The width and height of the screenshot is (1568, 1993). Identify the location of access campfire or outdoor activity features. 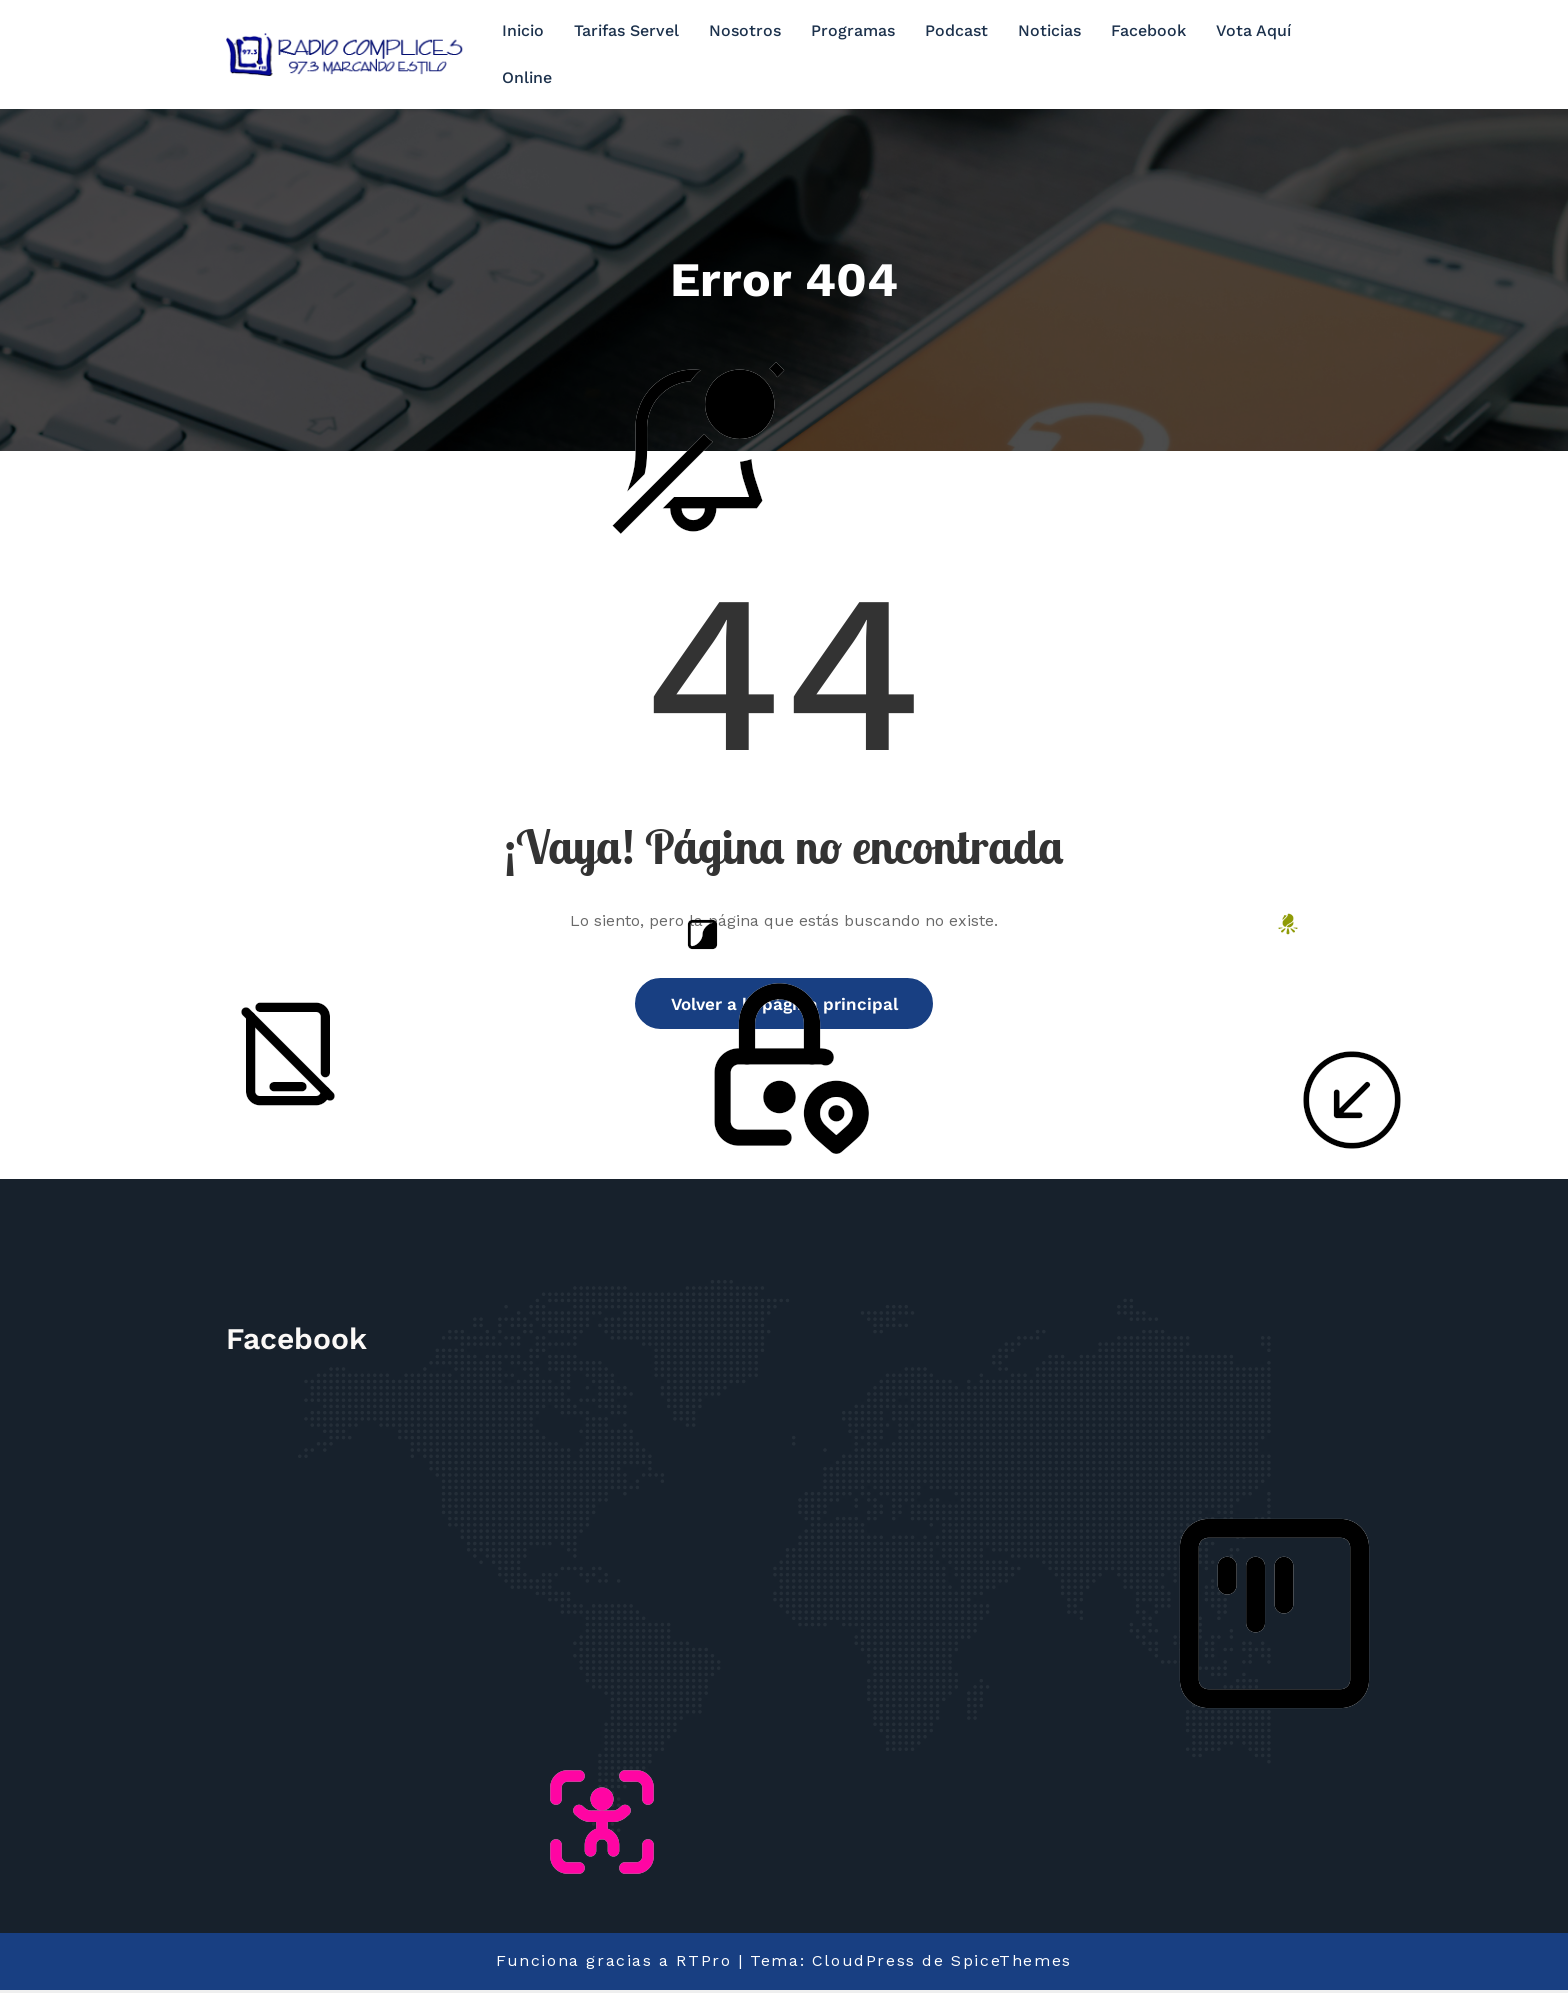
(1288, 924).